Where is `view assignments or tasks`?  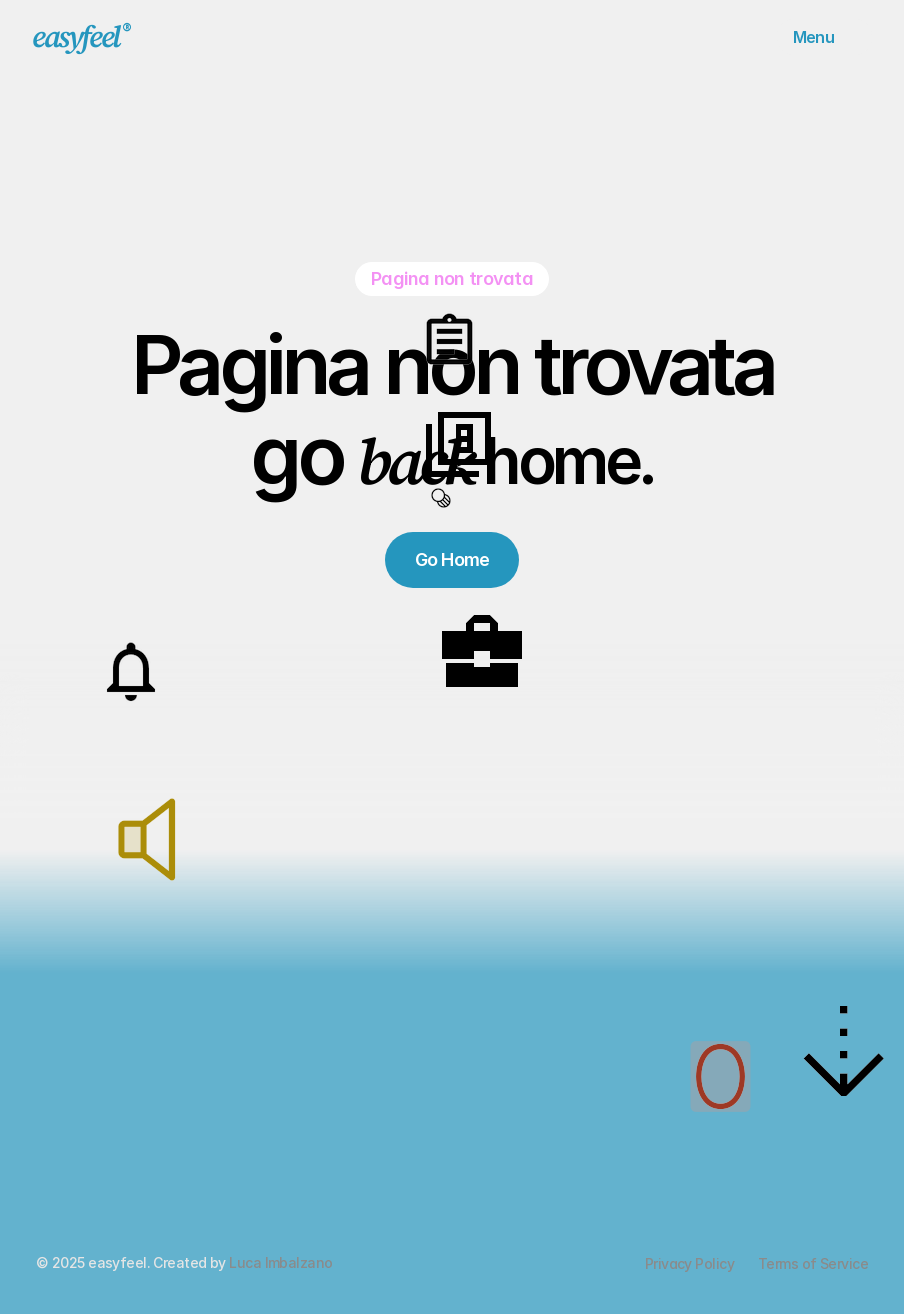
view assignments or tasks is located at coordinates (449, 341).